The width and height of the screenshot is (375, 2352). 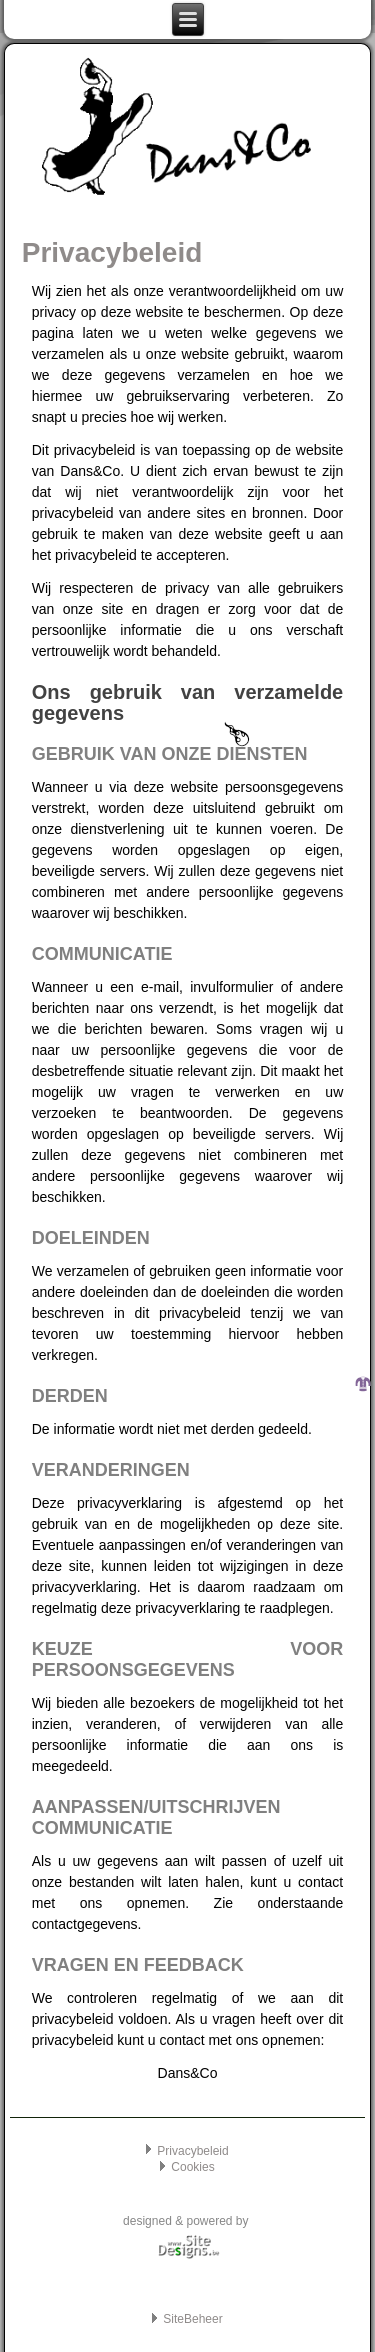 I want to click on view clothing or apparel items, so click(x=363, y=1384).